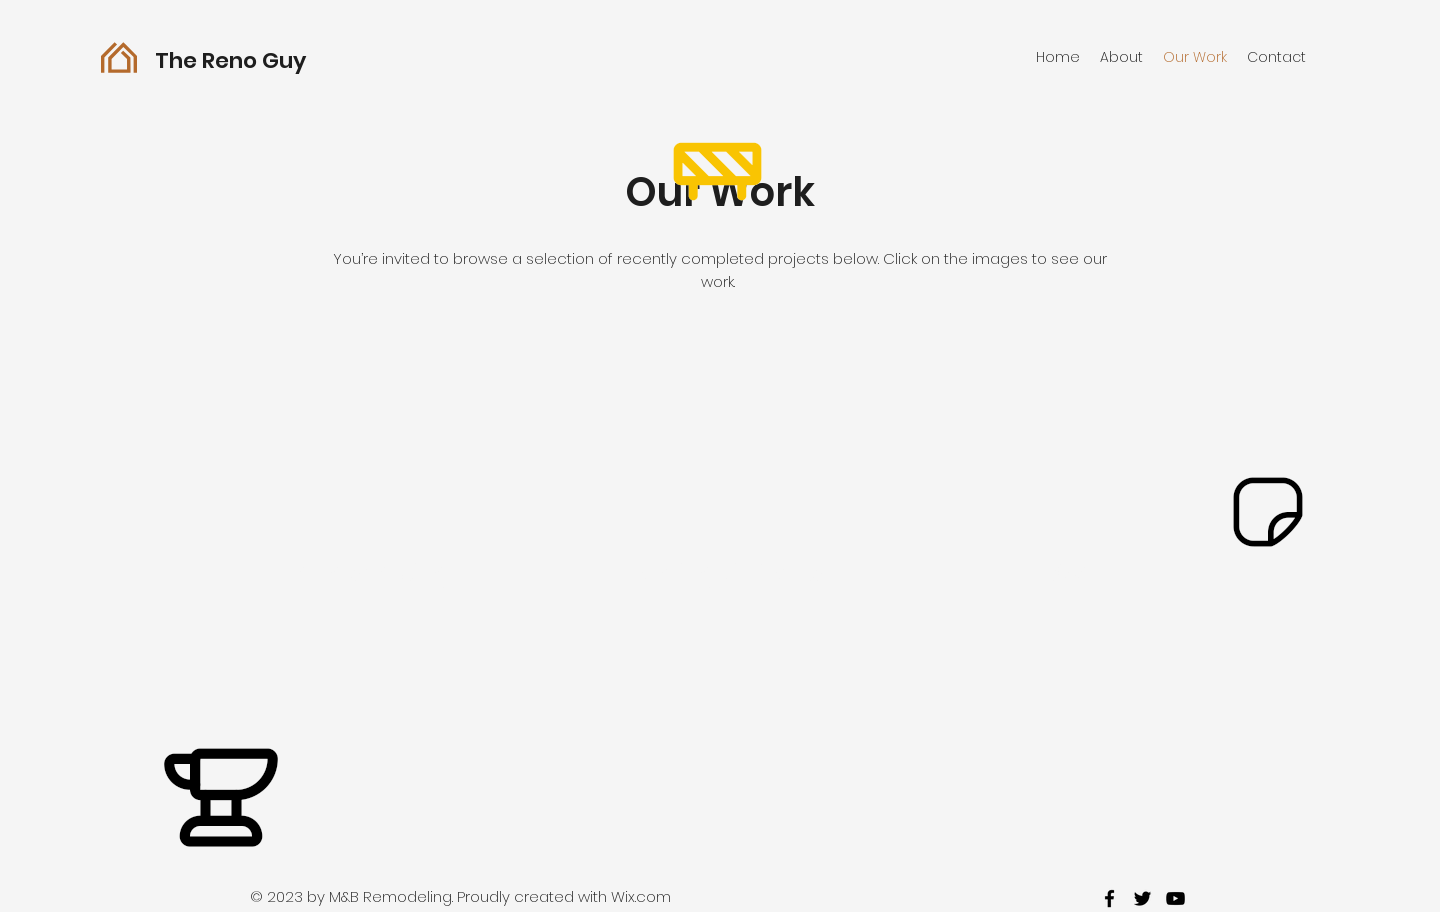 This screenshot has width=1440, height=912. Describe the element at coordinates (717, 168) in the screenshot. I see `indicates a blocked or restricted area` at that location.